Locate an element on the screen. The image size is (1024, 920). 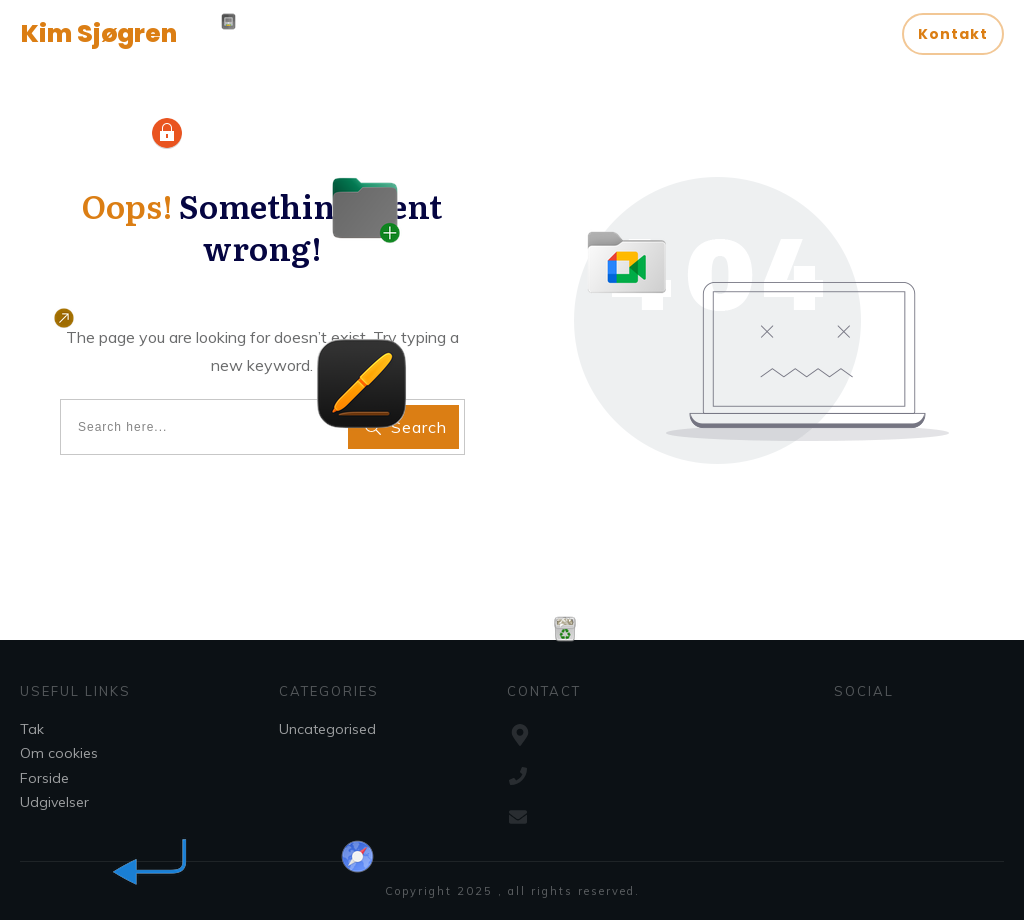
create a new folder is located at coordinates (365, 208).